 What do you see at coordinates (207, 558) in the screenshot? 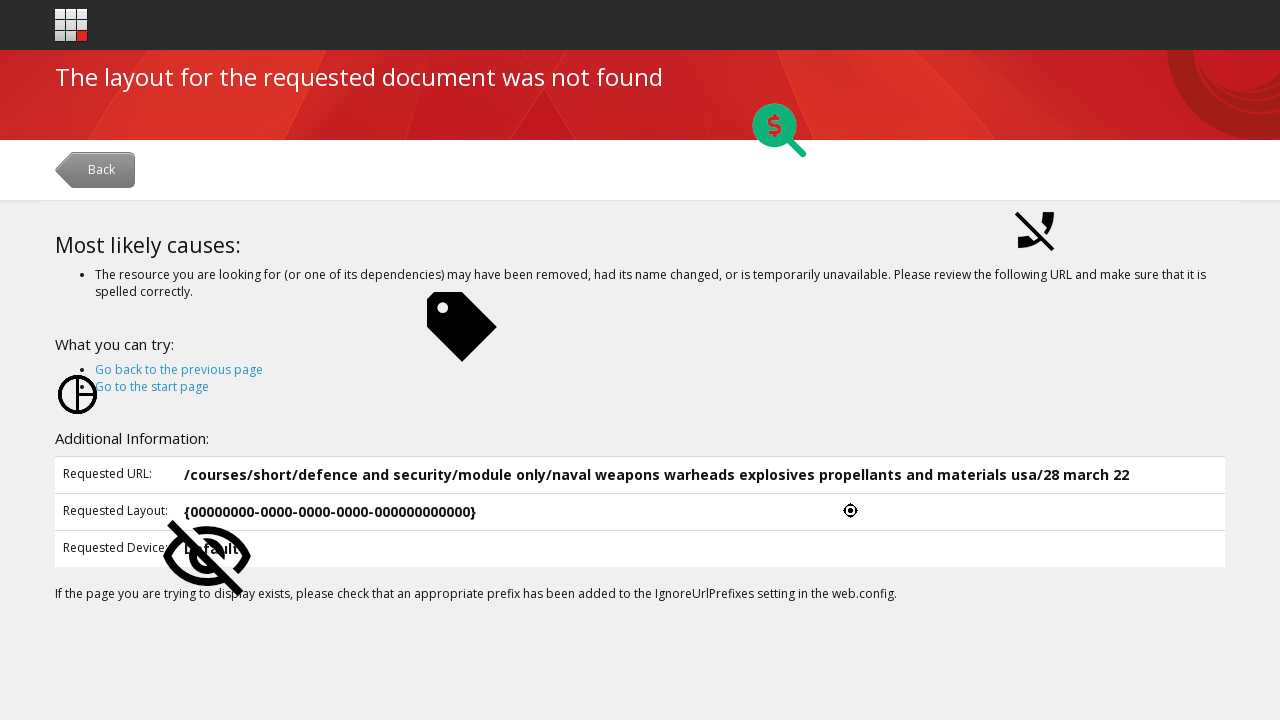
I see `hide password or sensitive content` at bounding box center [207, 558].